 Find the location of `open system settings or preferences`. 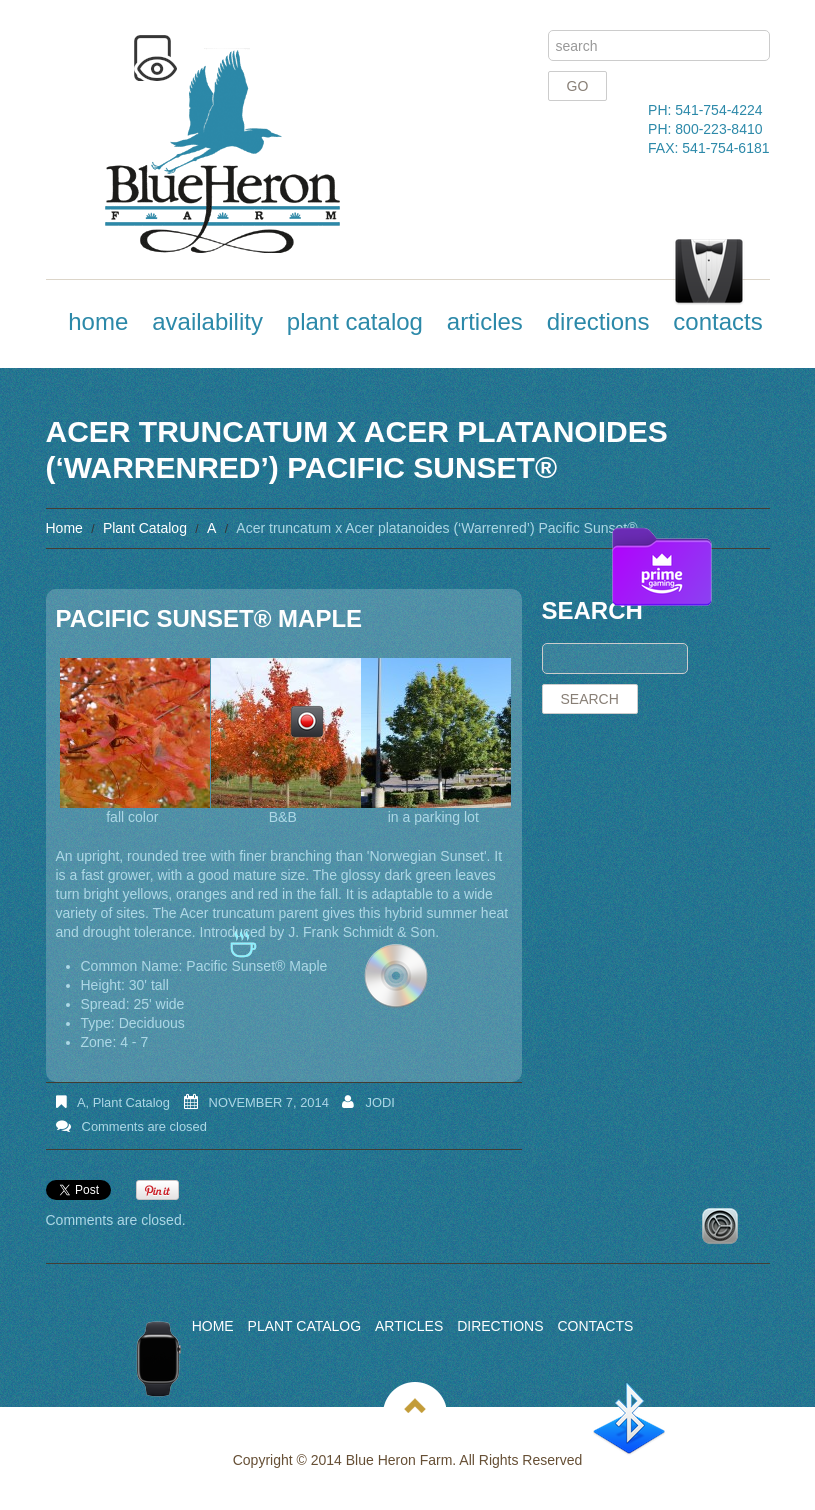

open system settings or preferences is located at coordinates (720, 1226).